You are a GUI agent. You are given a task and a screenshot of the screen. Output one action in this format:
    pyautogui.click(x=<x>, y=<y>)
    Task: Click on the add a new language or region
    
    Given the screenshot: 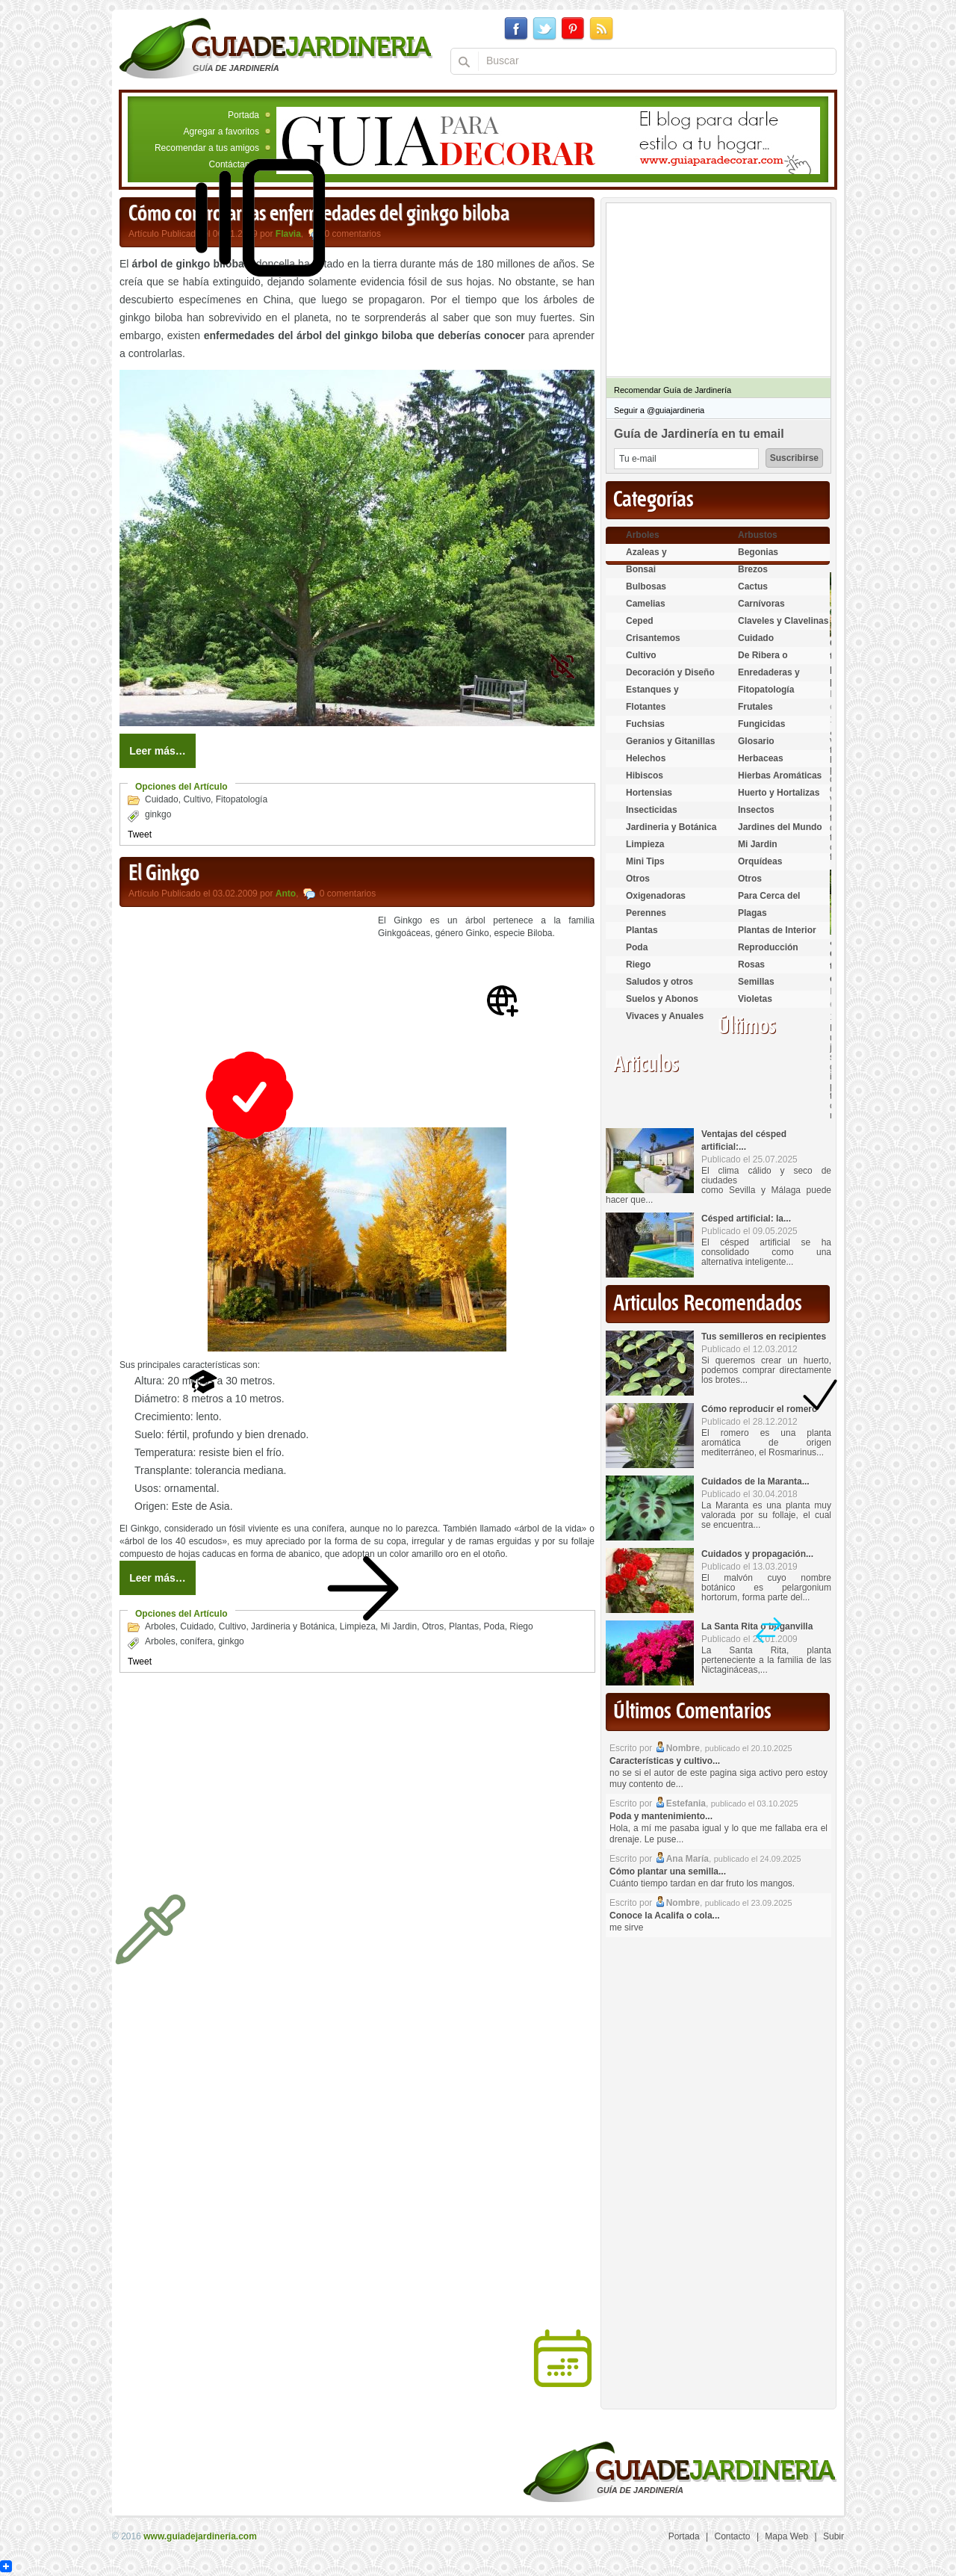 What is the action you would take?
    pyautogui.click(x=502, y=1000)
    